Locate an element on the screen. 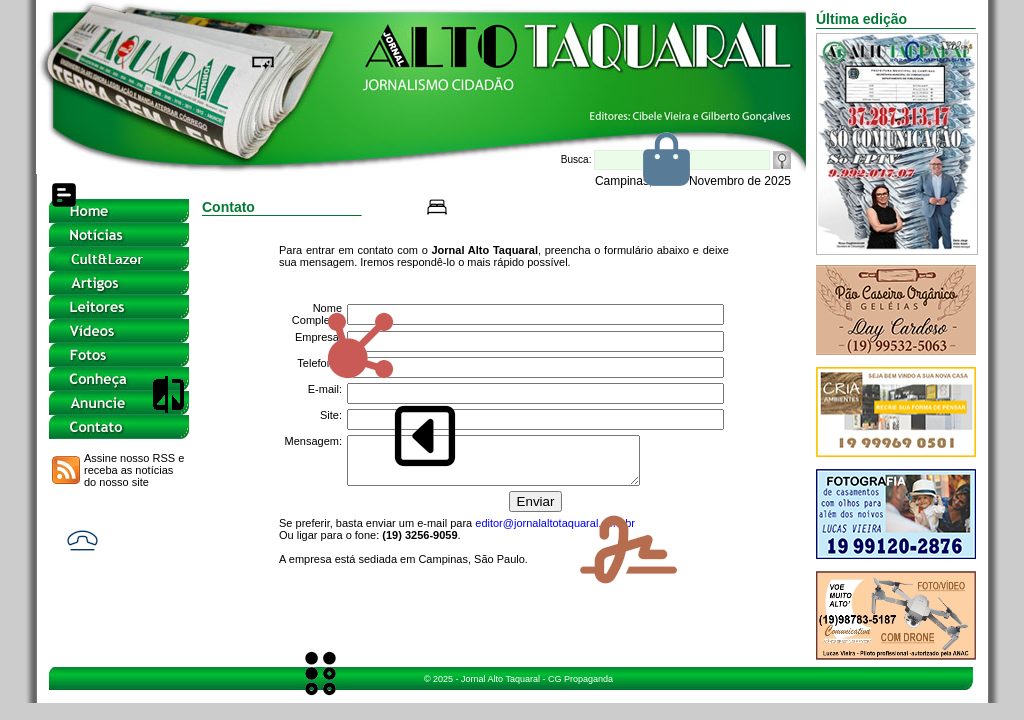 This screenshot has height=720, width=1024. compare two images side by side is located at coordinates (168, 394).